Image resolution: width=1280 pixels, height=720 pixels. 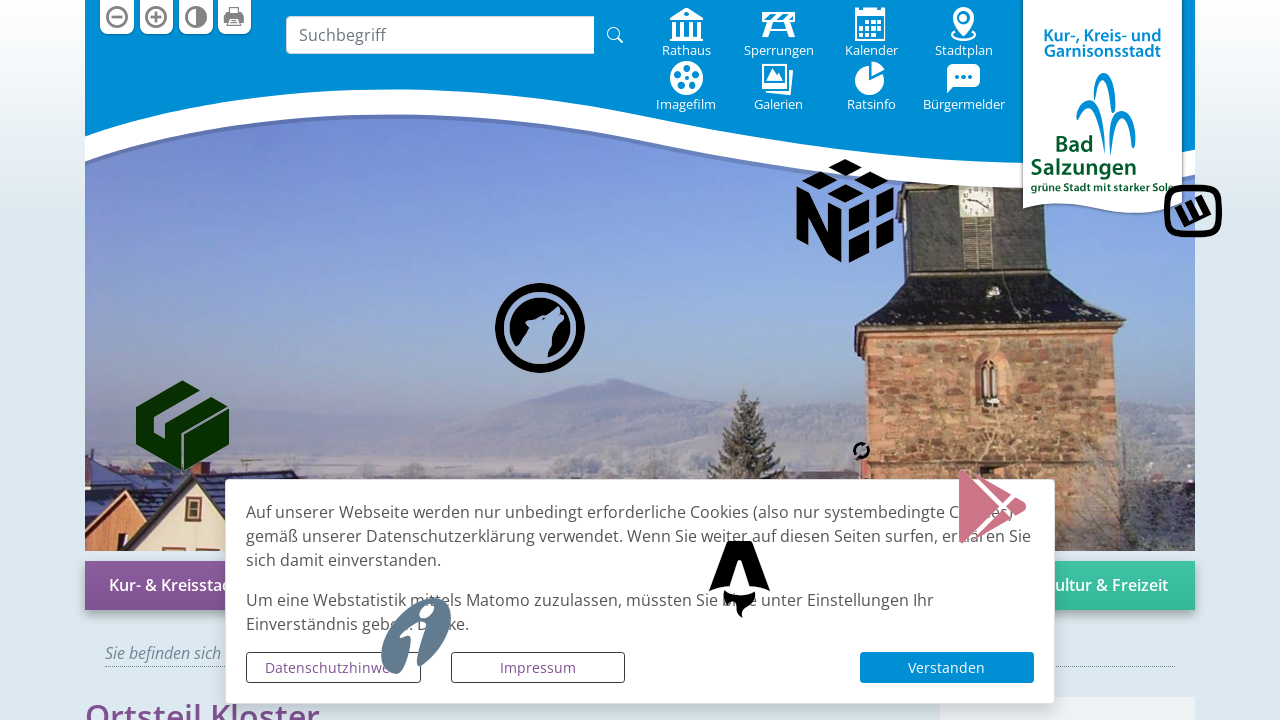 What do you see at coordinates (182, 425) in the screenshot?
I see `git large file storage logo` at bounding box center [182, 425].